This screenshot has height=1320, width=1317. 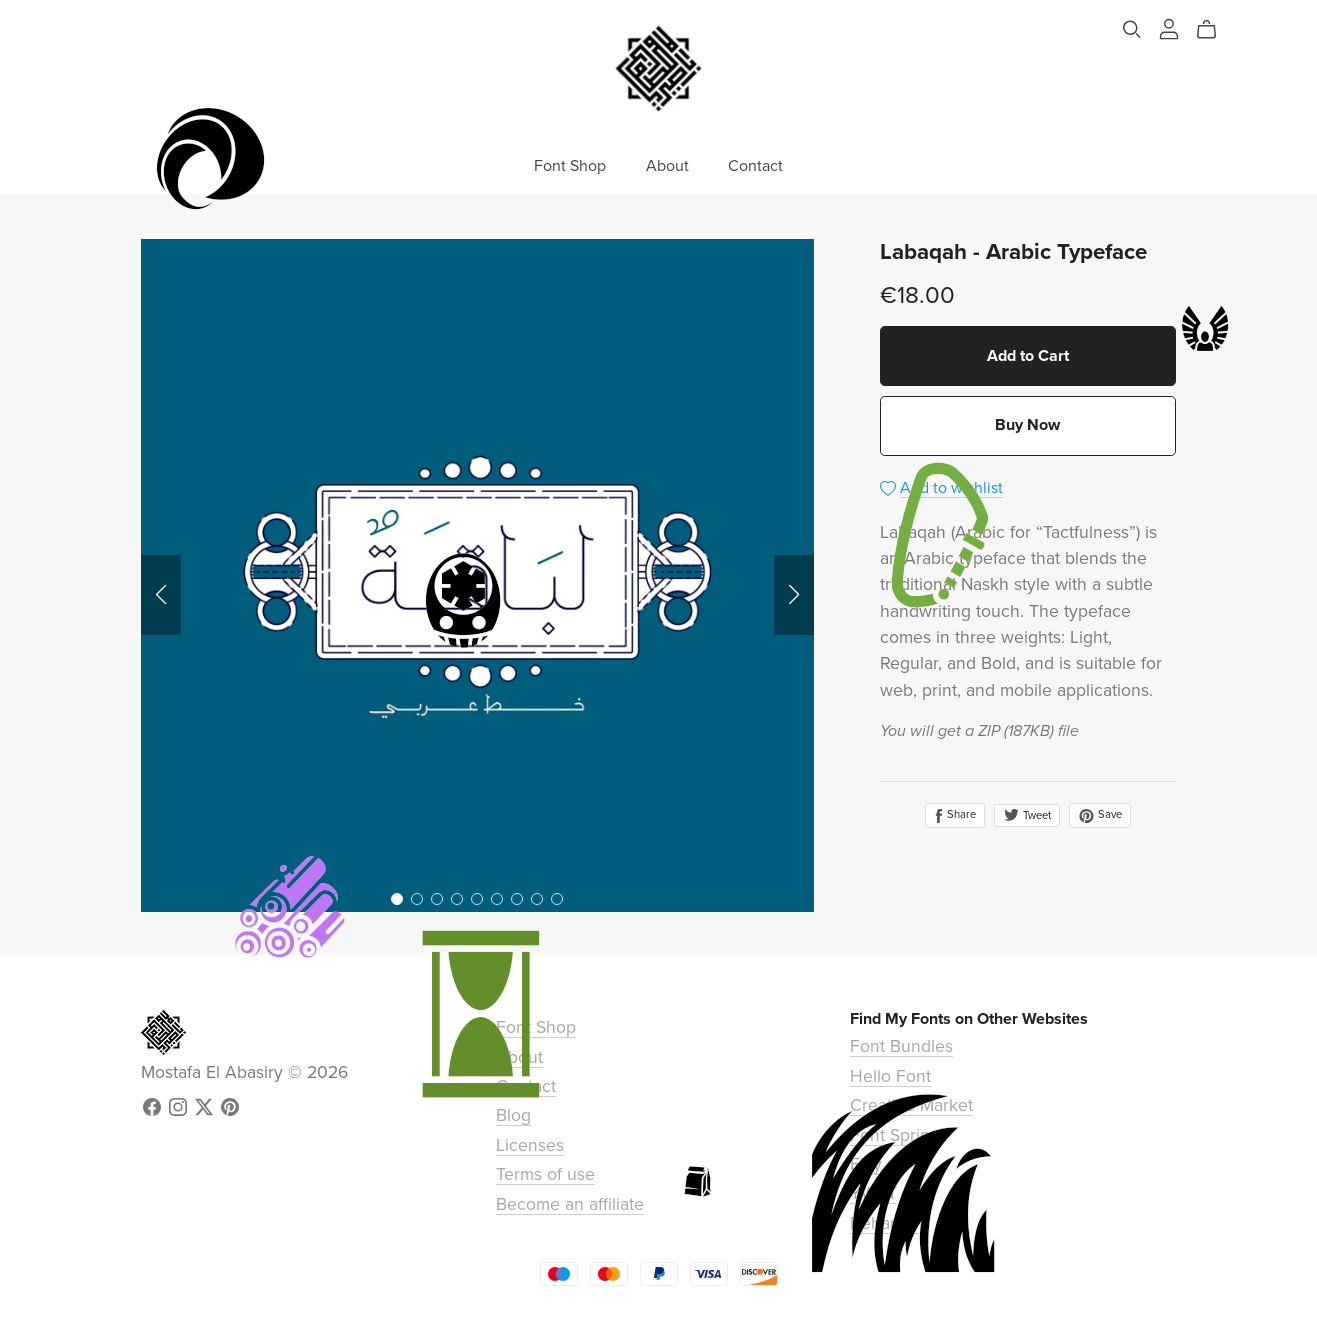 I want to click on view your takeout or delivery order, so click(x=698, y=1178).